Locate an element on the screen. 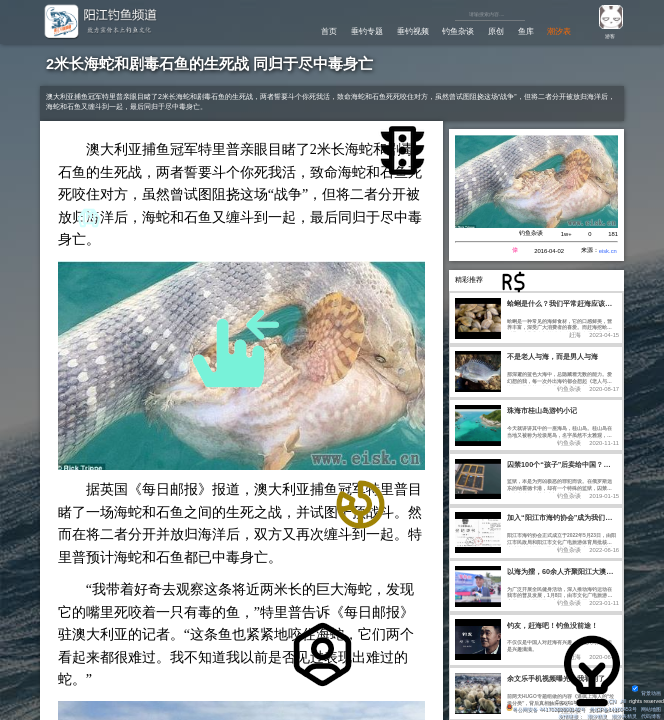  indicates Brazilian real currency is located at coordinates (513, 282).